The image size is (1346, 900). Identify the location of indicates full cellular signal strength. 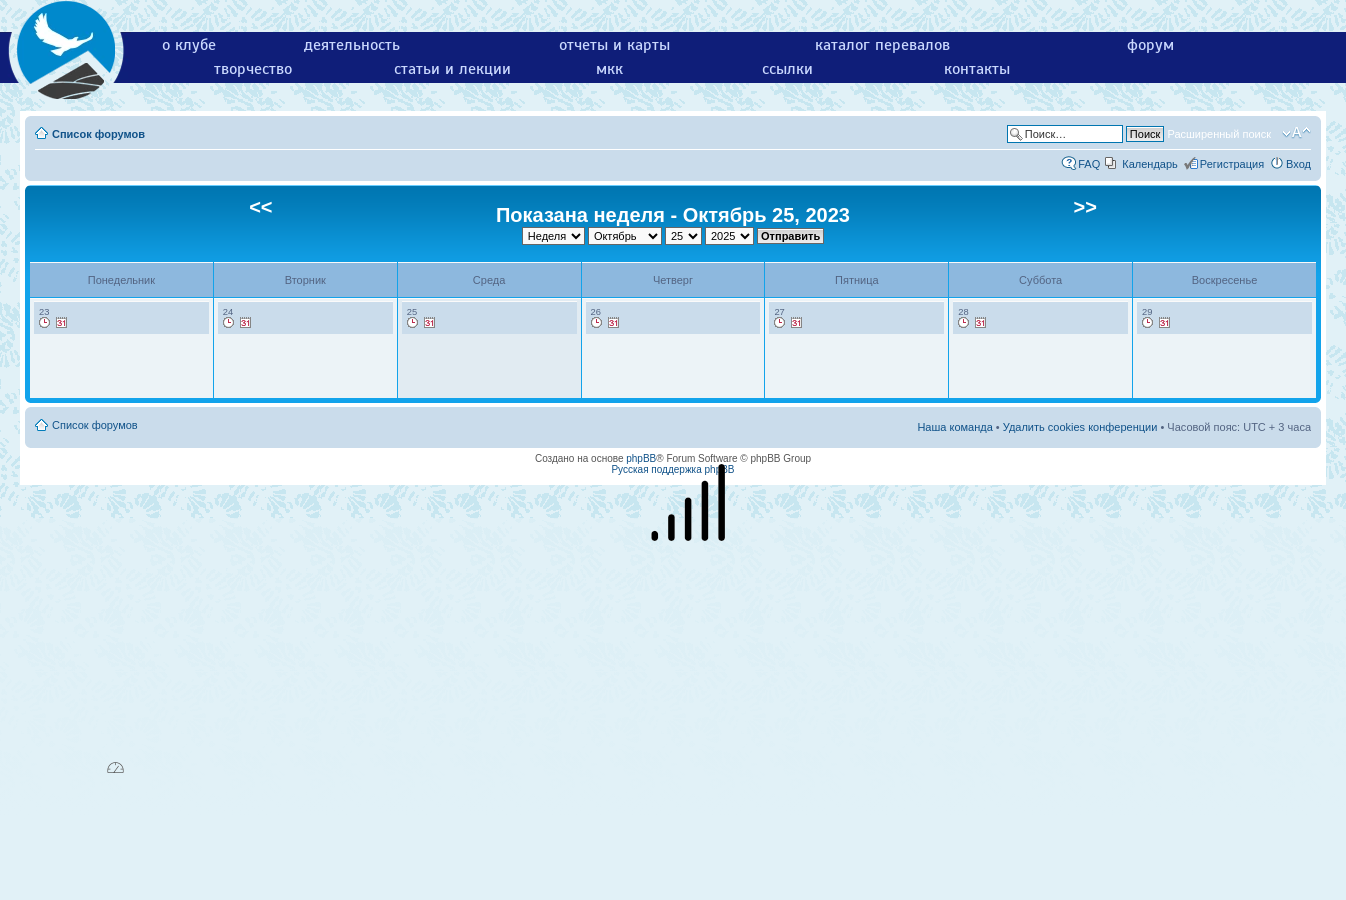
(691, 507).